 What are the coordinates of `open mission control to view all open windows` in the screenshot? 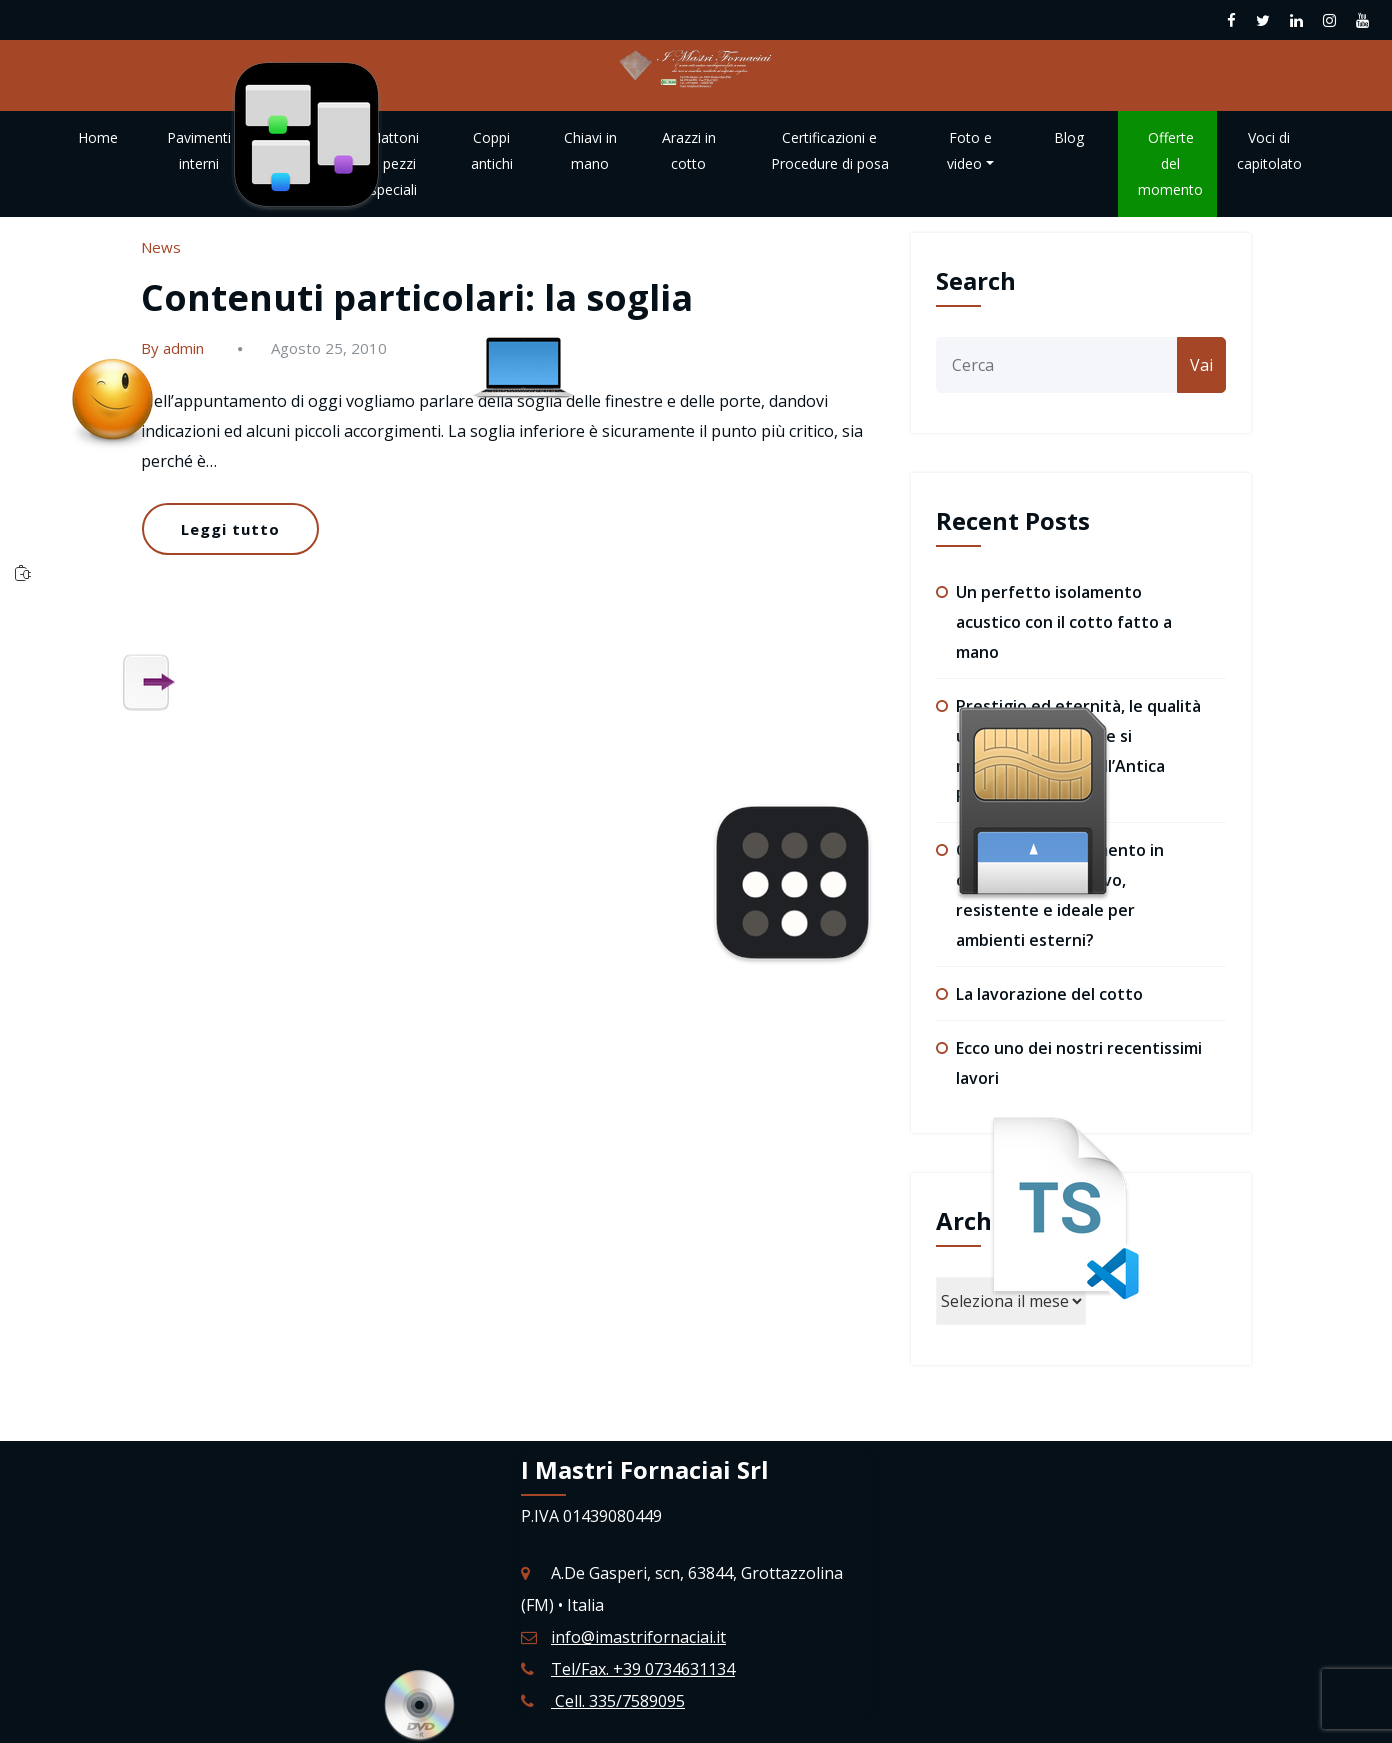 It's located at (306, 134).